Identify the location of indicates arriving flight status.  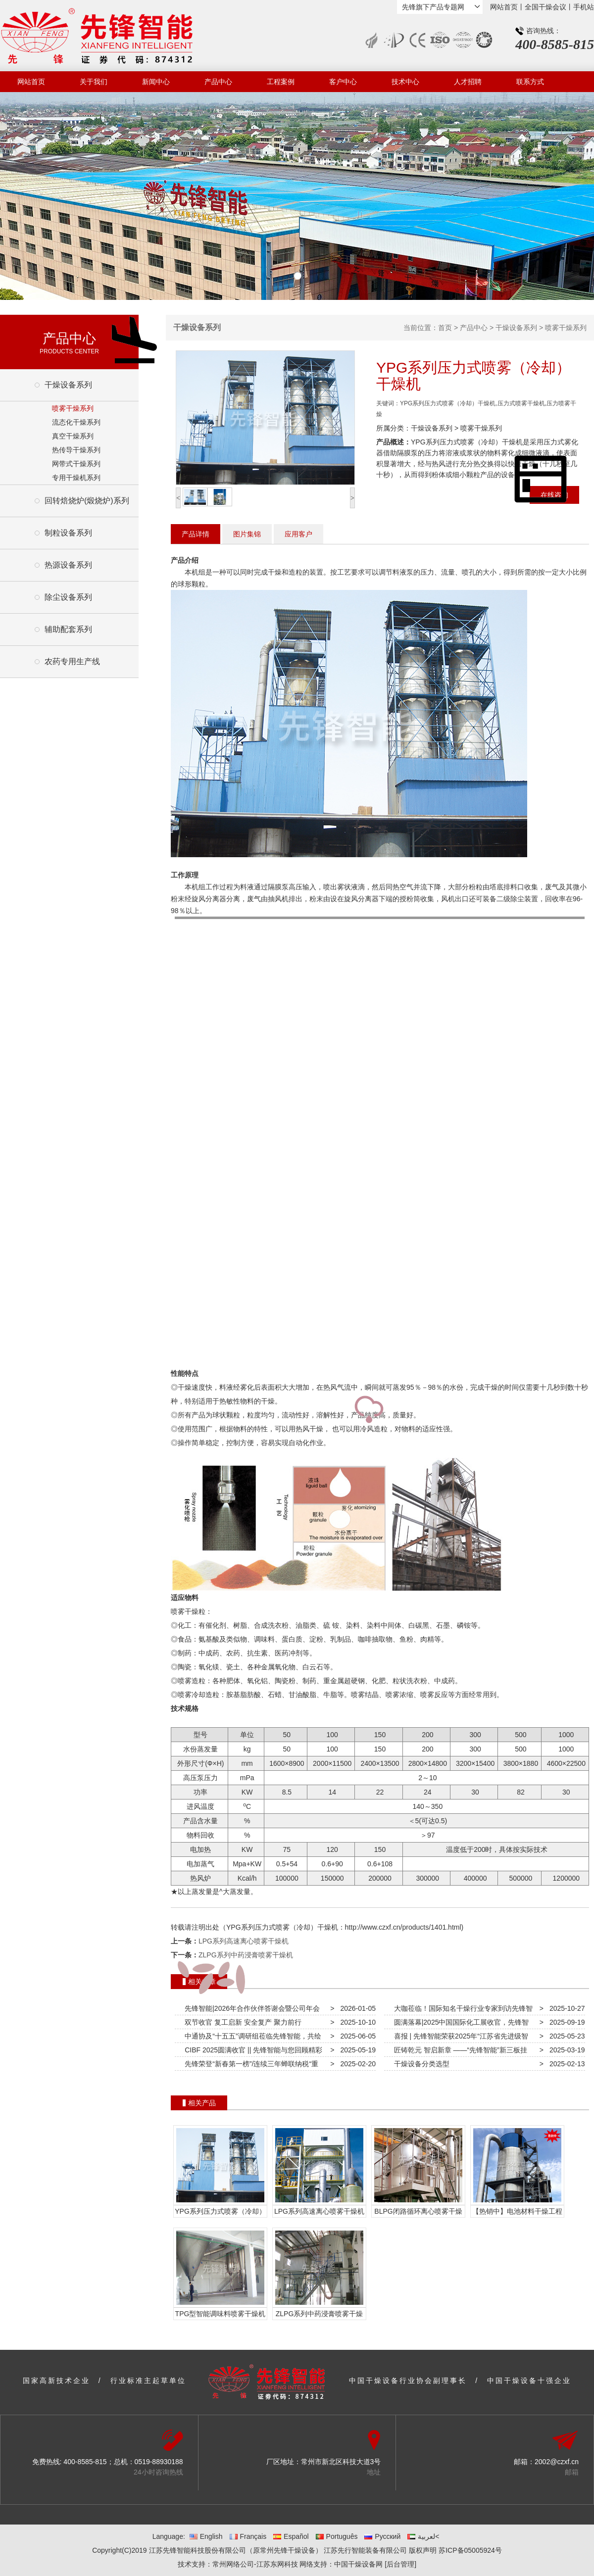
(135, 341).